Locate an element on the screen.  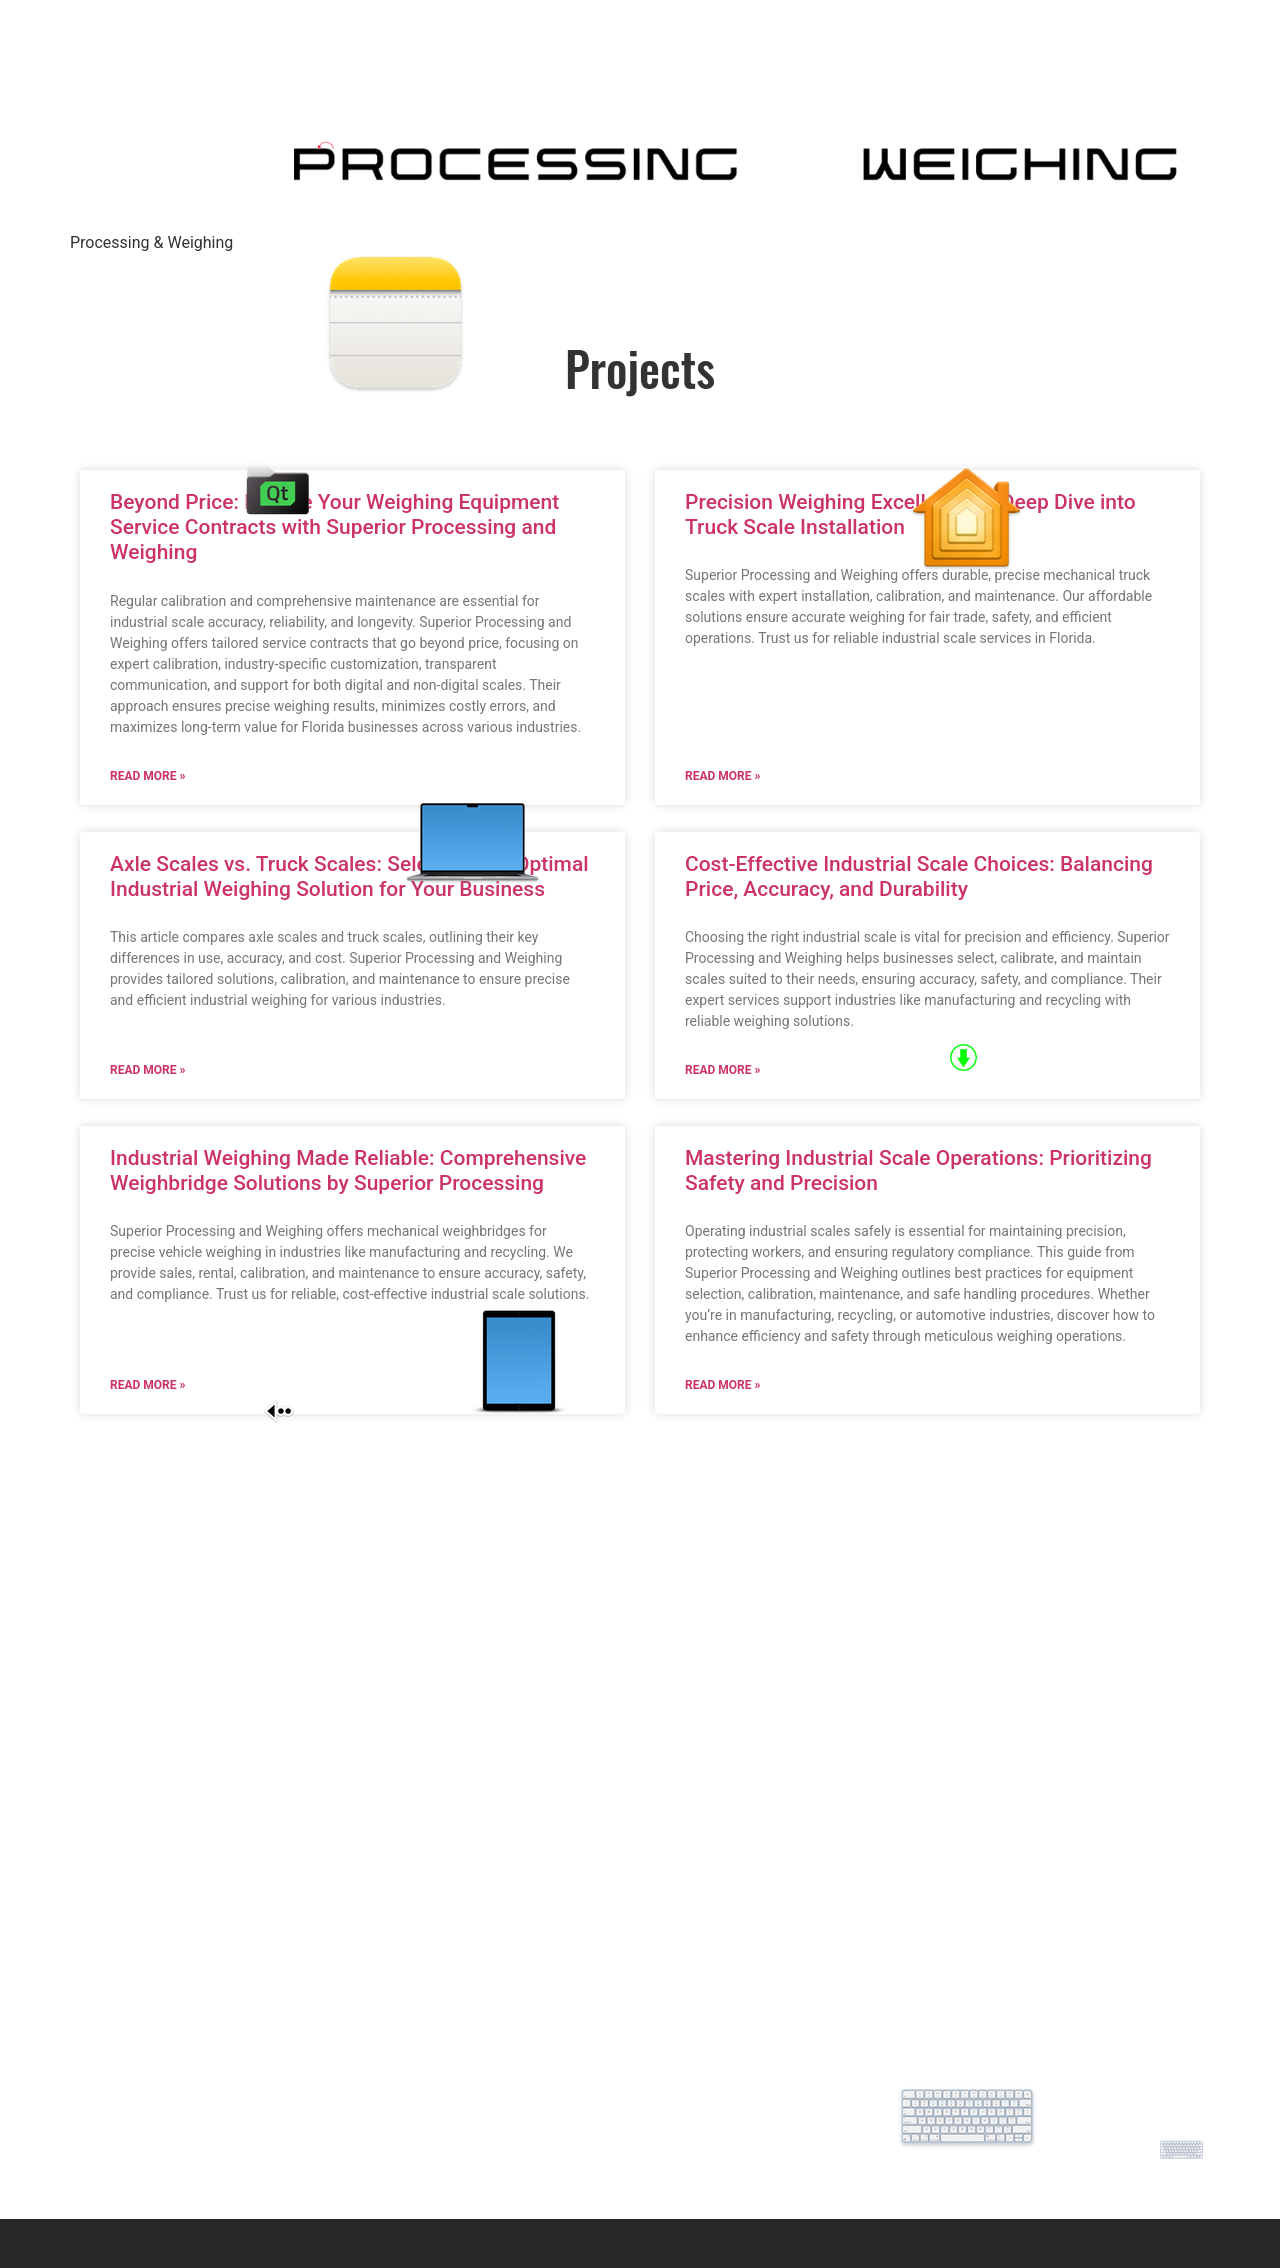
go back to previous screen is located at coordinates (280, 1412).